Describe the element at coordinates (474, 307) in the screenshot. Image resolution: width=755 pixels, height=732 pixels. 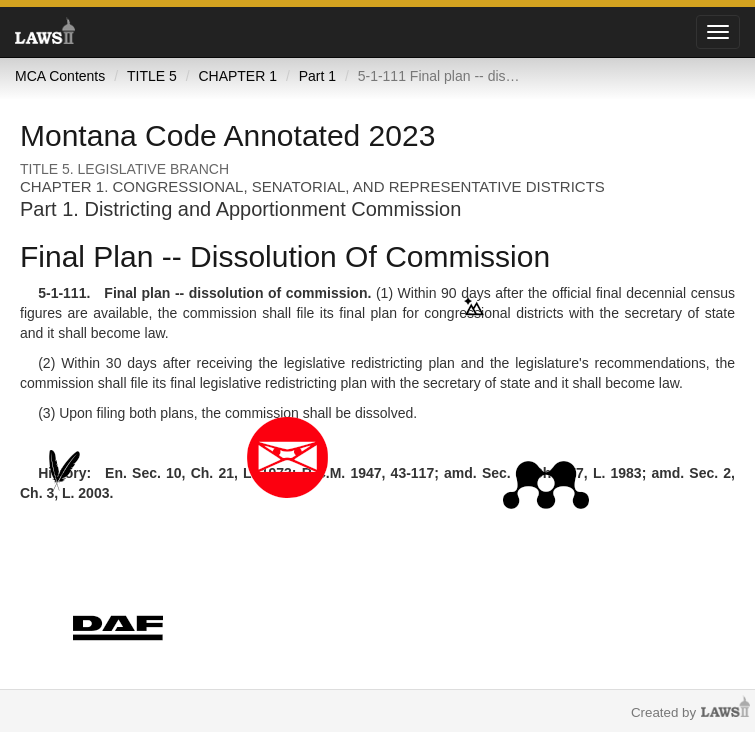
I see `generate AI-enhanced landscape images` at that location.